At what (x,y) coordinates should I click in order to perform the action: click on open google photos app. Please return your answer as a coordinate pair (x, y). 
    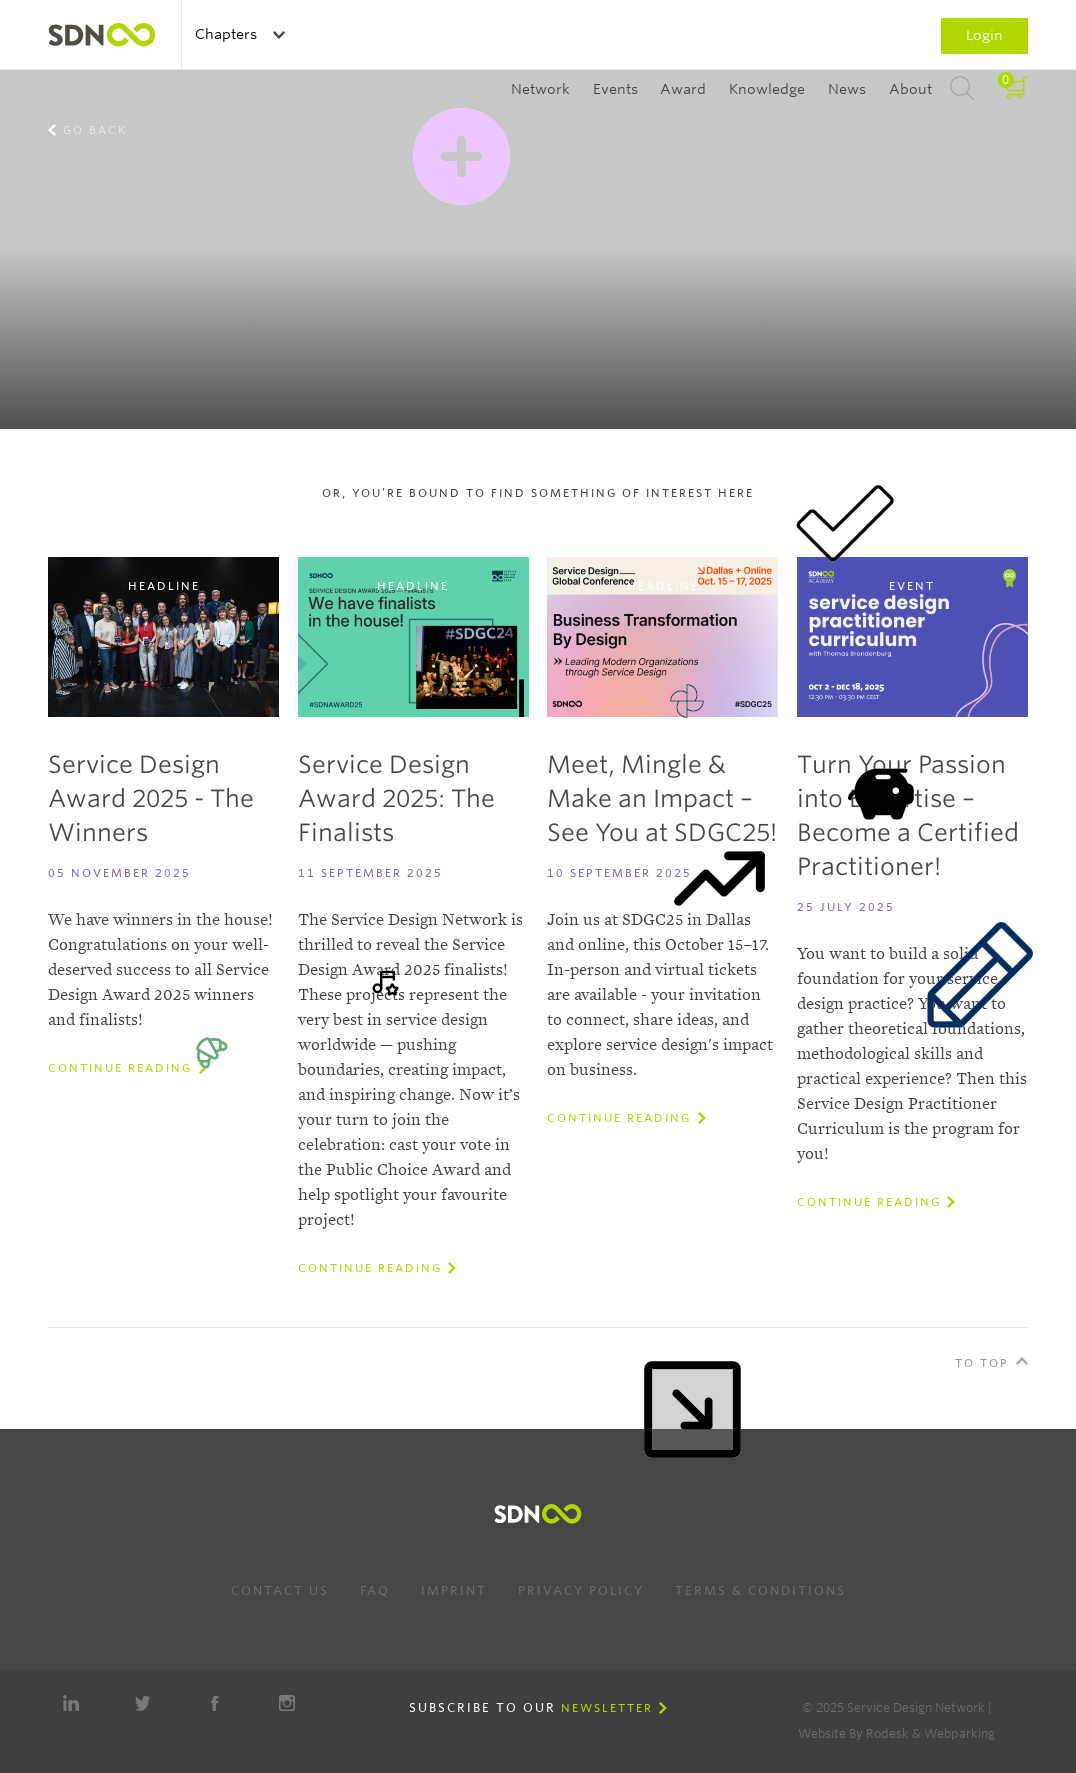
    Looking at the image, I should click on (687, 701).